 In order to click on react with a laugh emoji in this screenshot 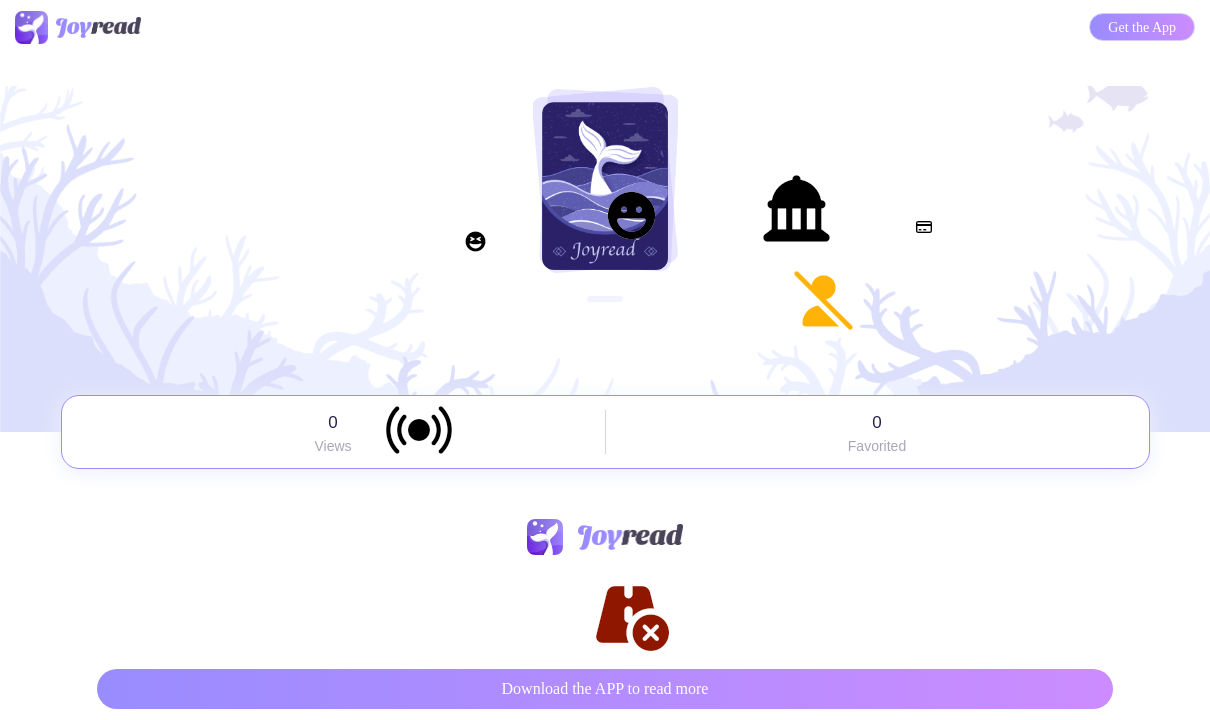, I will do `click(631, 215)`.